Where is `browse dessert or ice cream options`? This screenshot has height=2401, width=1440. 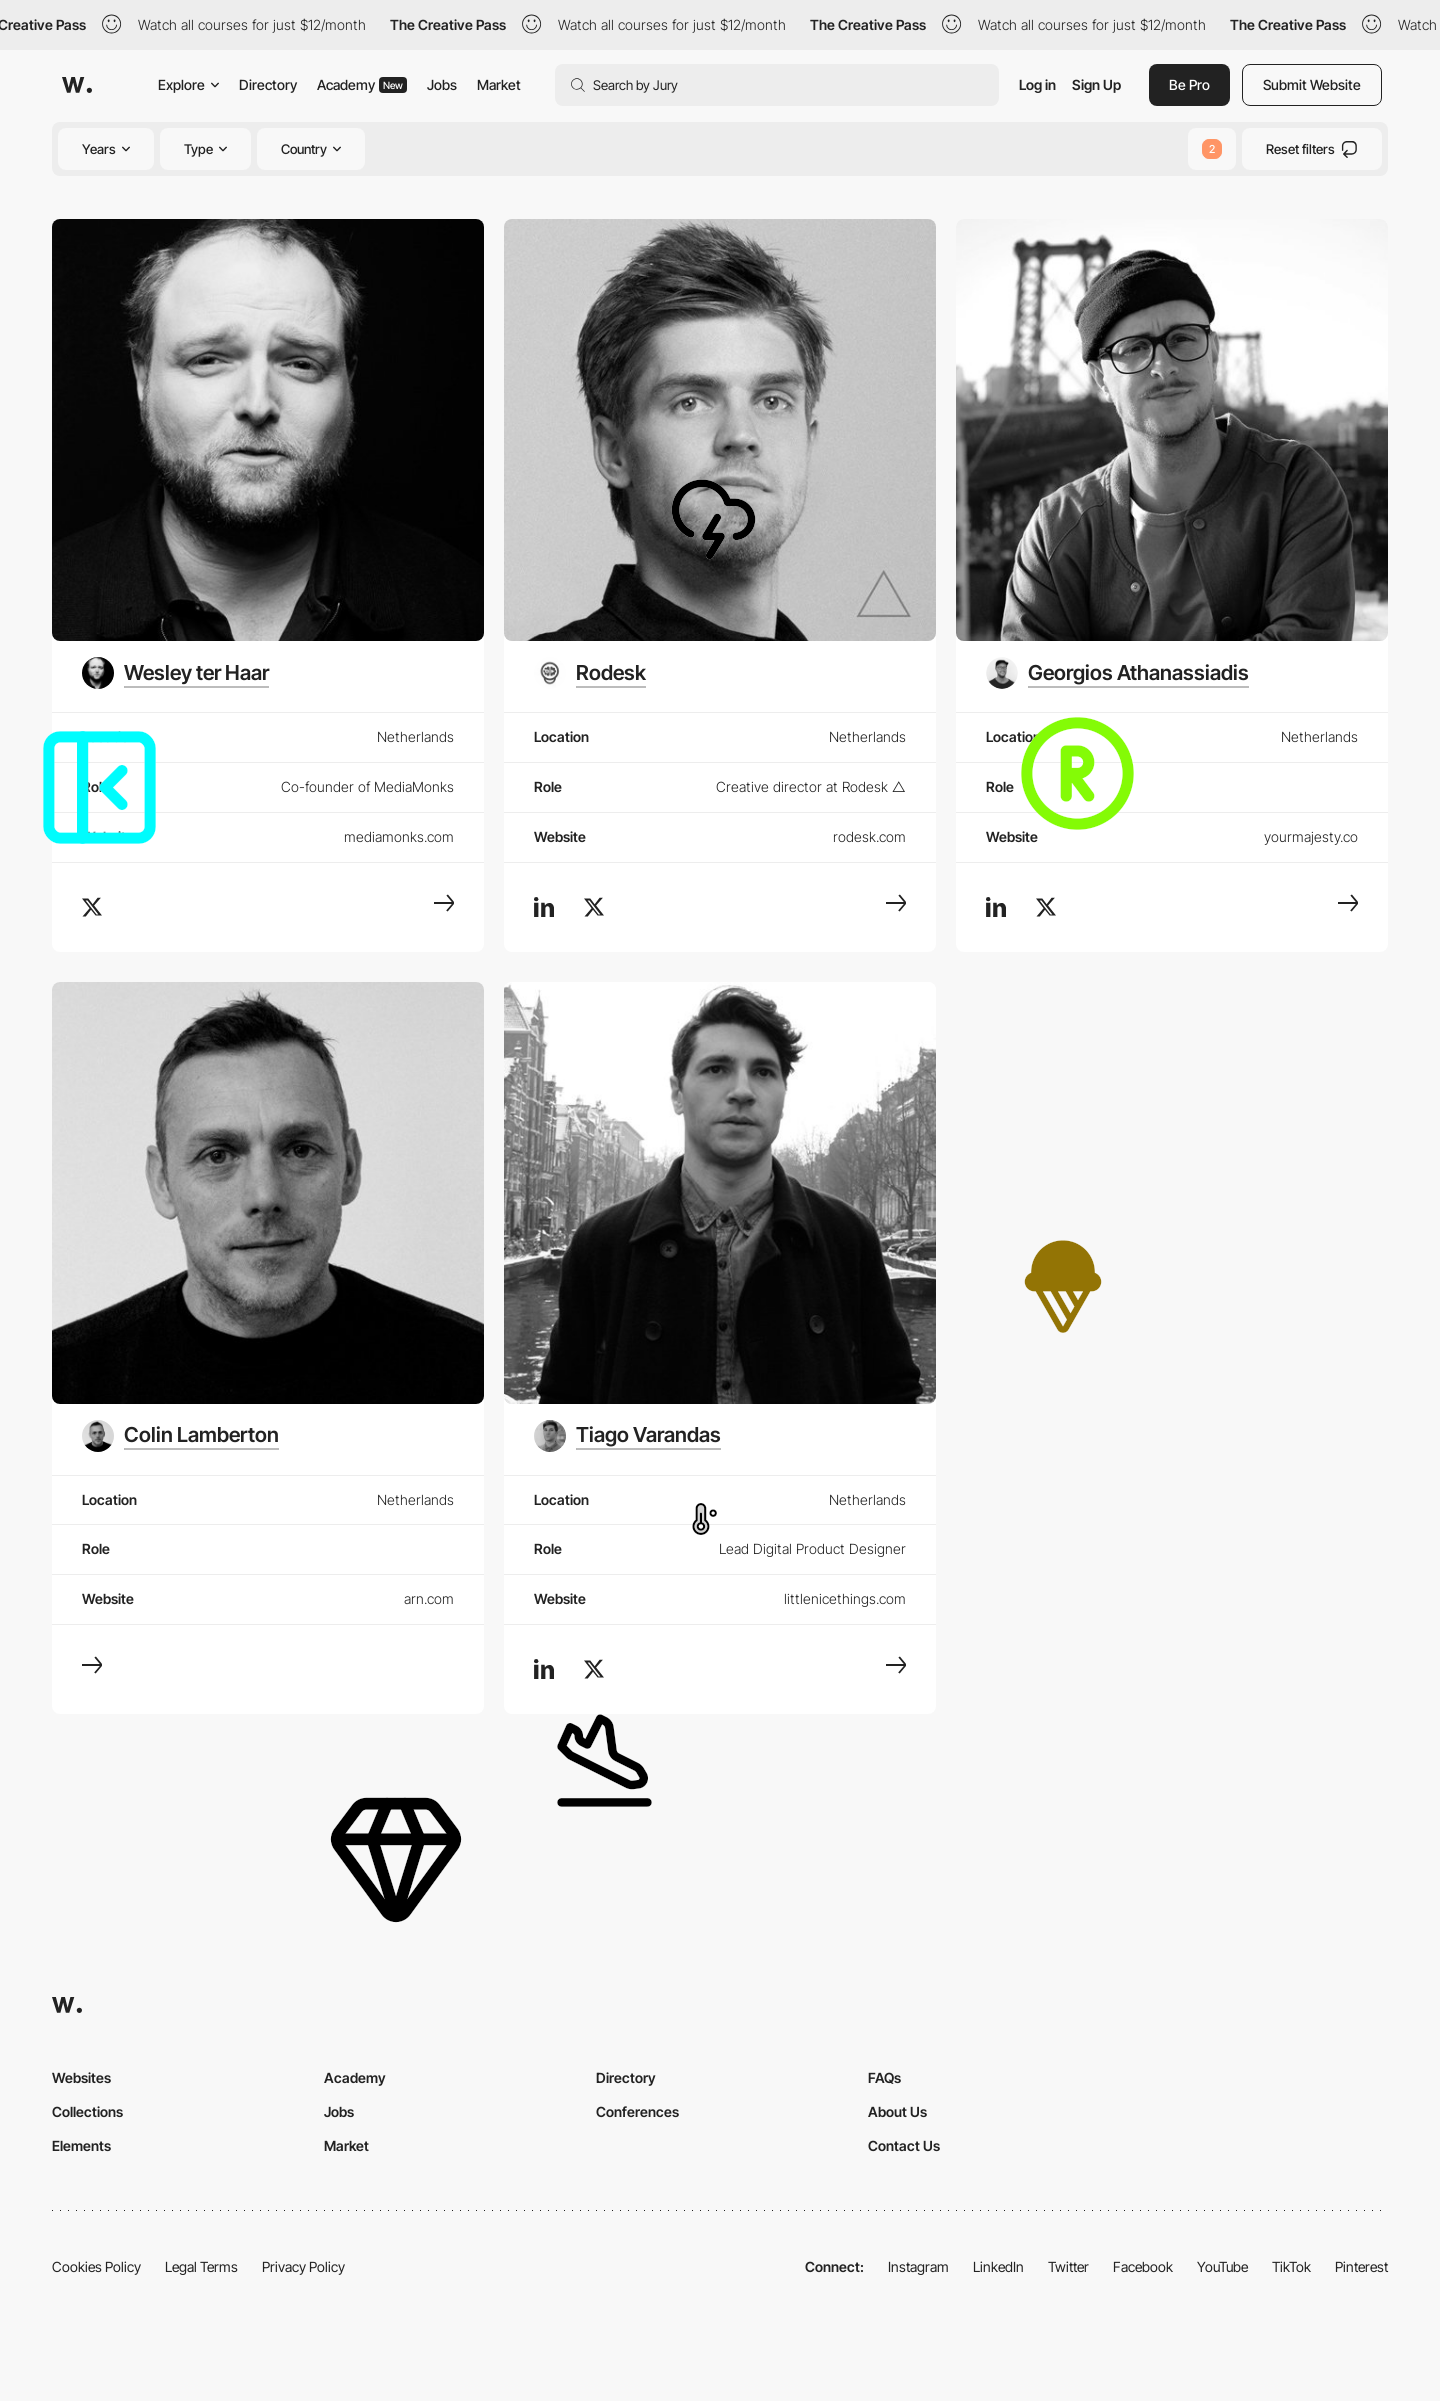 browse dessert or ice cream options is located at coordinates (1063, 1285).